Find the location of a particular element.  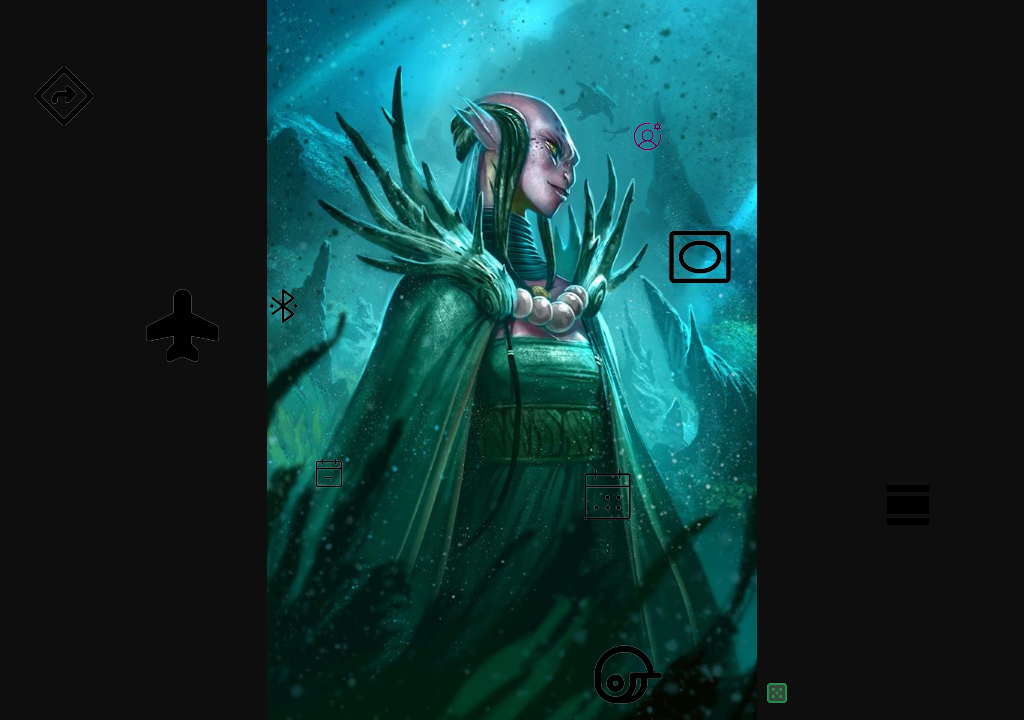

indicates an active bluetooth connection is located at coordinates (283, 306).